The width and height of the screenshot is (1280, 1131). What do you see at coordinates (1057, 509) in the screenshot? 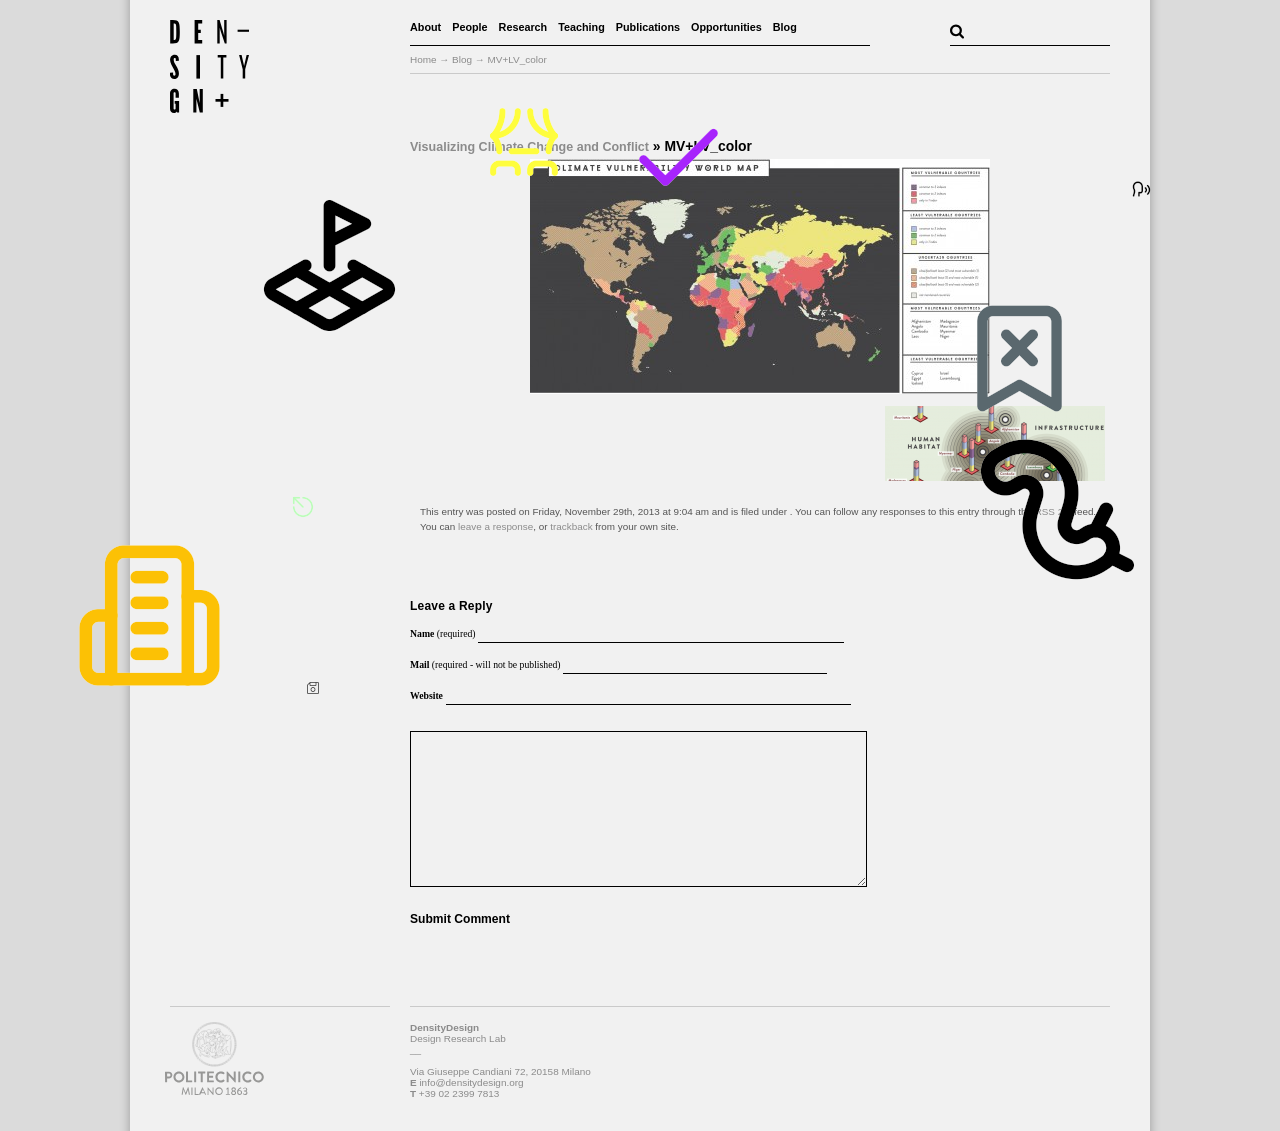
I see `indicates pest or malware detection` at bounding box center [1057, 509].